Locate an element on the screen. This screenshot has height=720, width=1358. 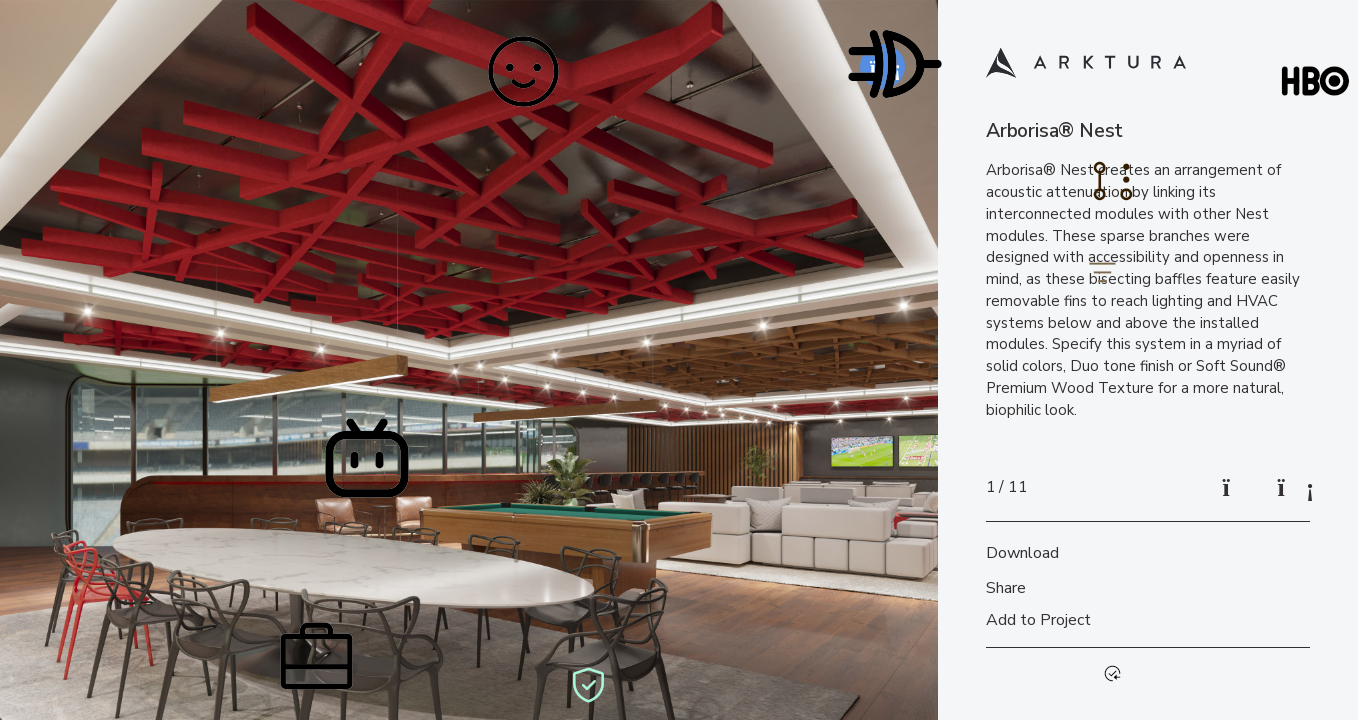
open bilibili video streaming app is located at coordinates (367, 460).